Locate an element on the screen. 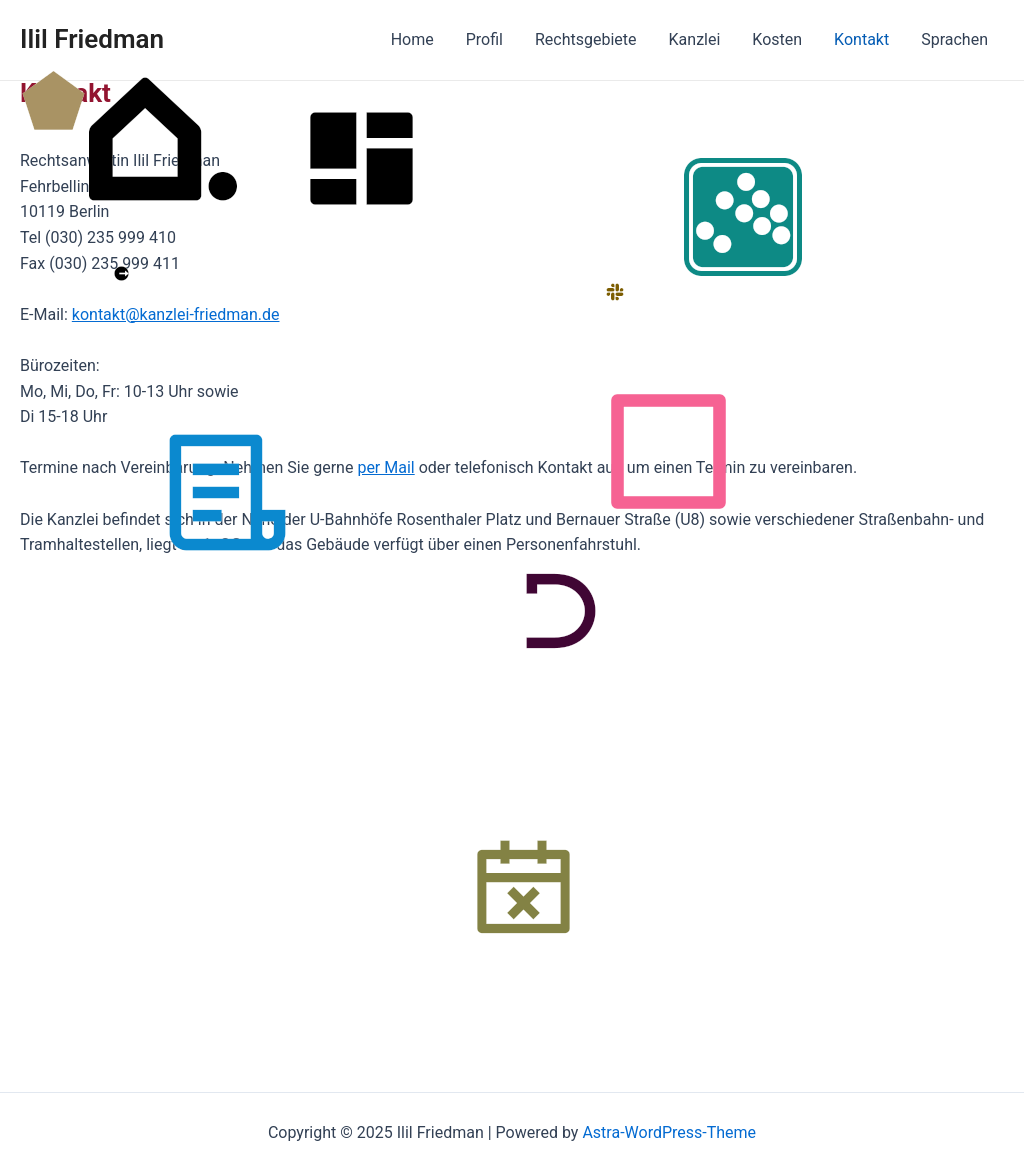  dyalog APL programming language logo is located at coordinates (561, 611).